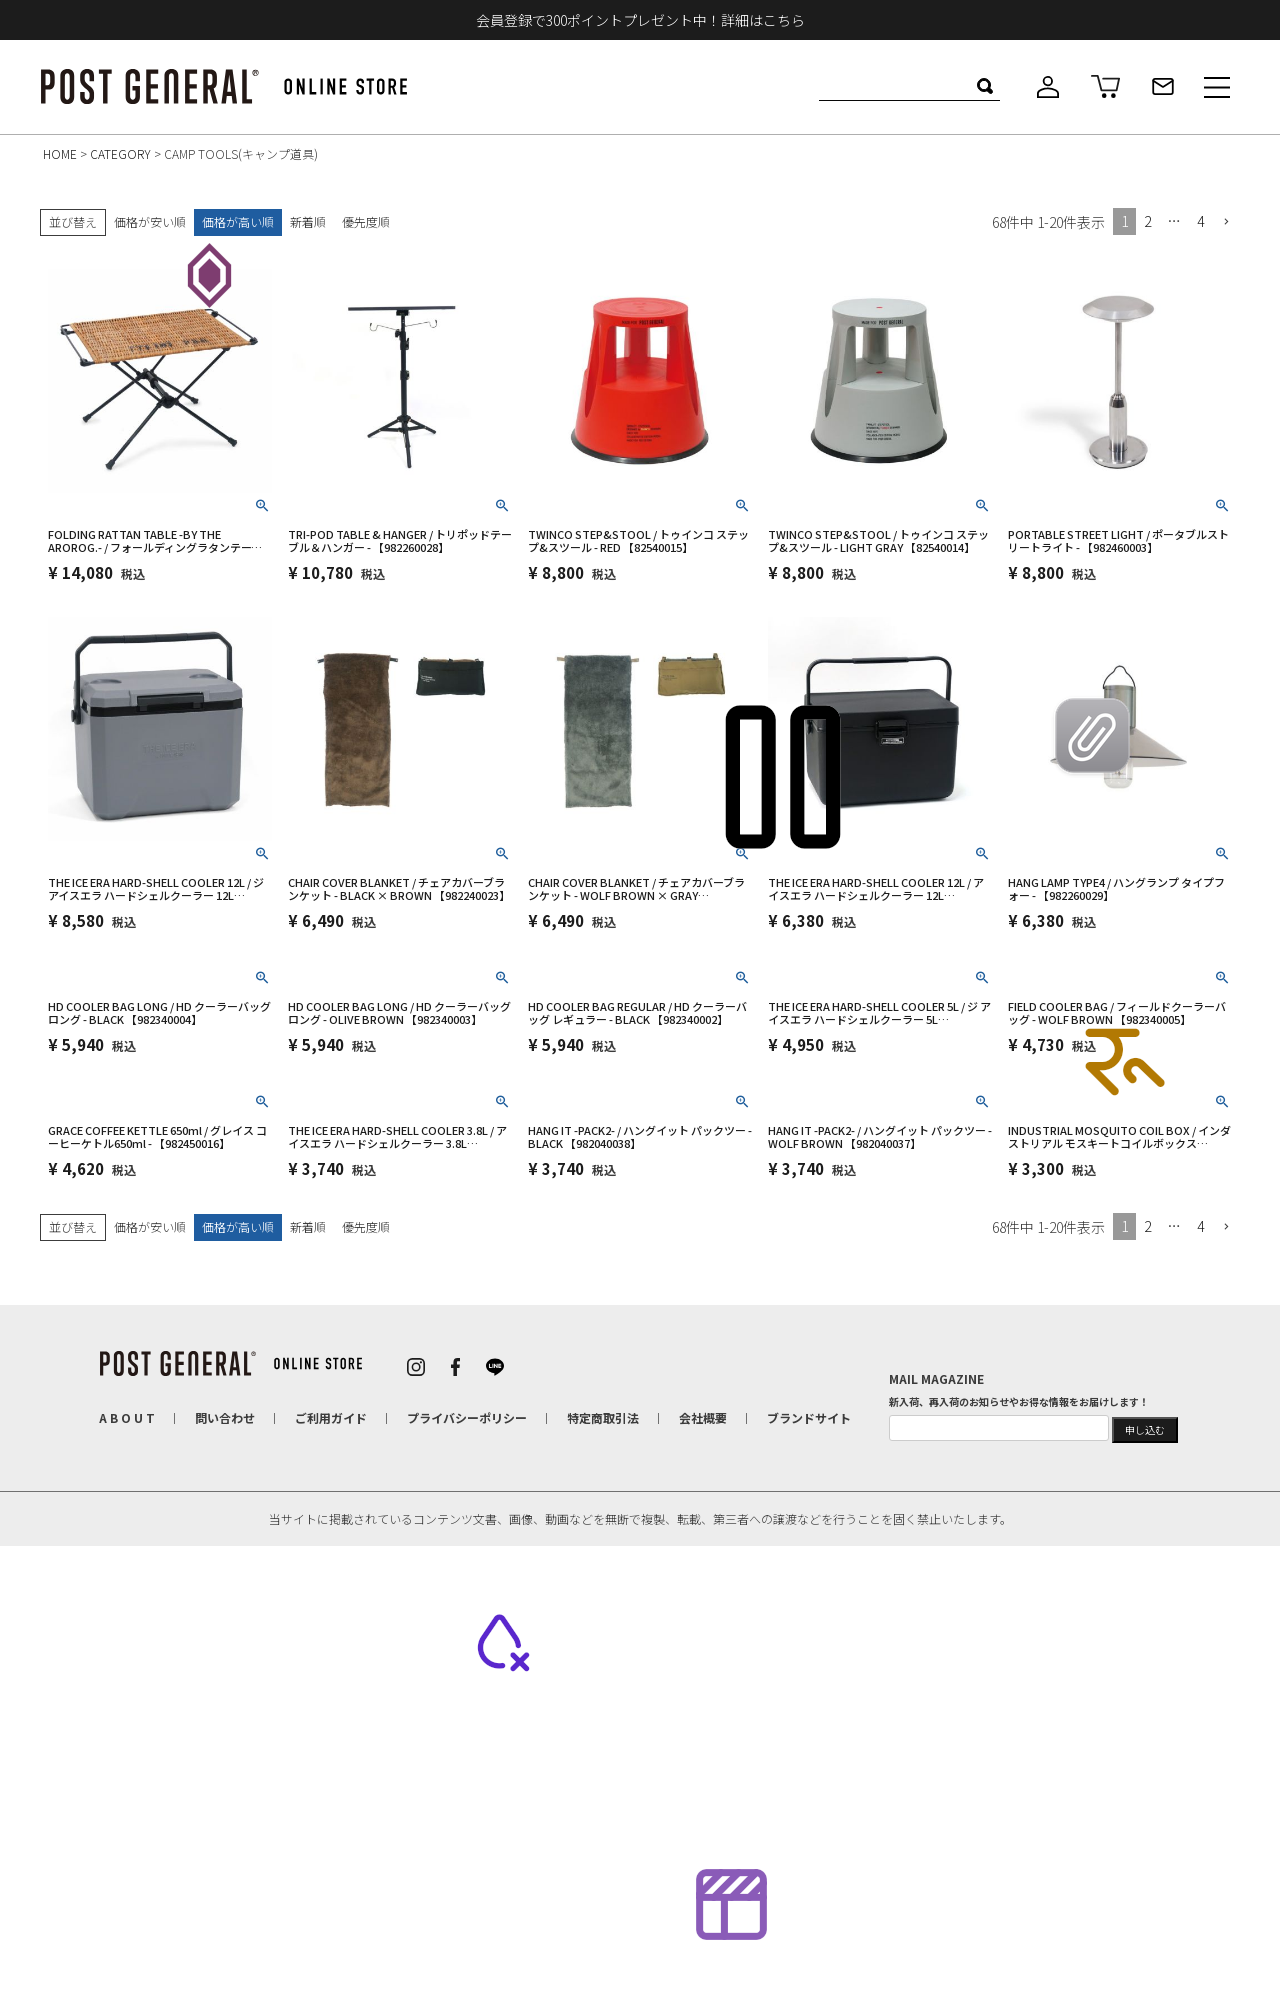 This screenshot has width=1280, height=1994. Describe the element at coordinates (1092, 735) in the screenshot. I see `open office or productivity applications` at that location.